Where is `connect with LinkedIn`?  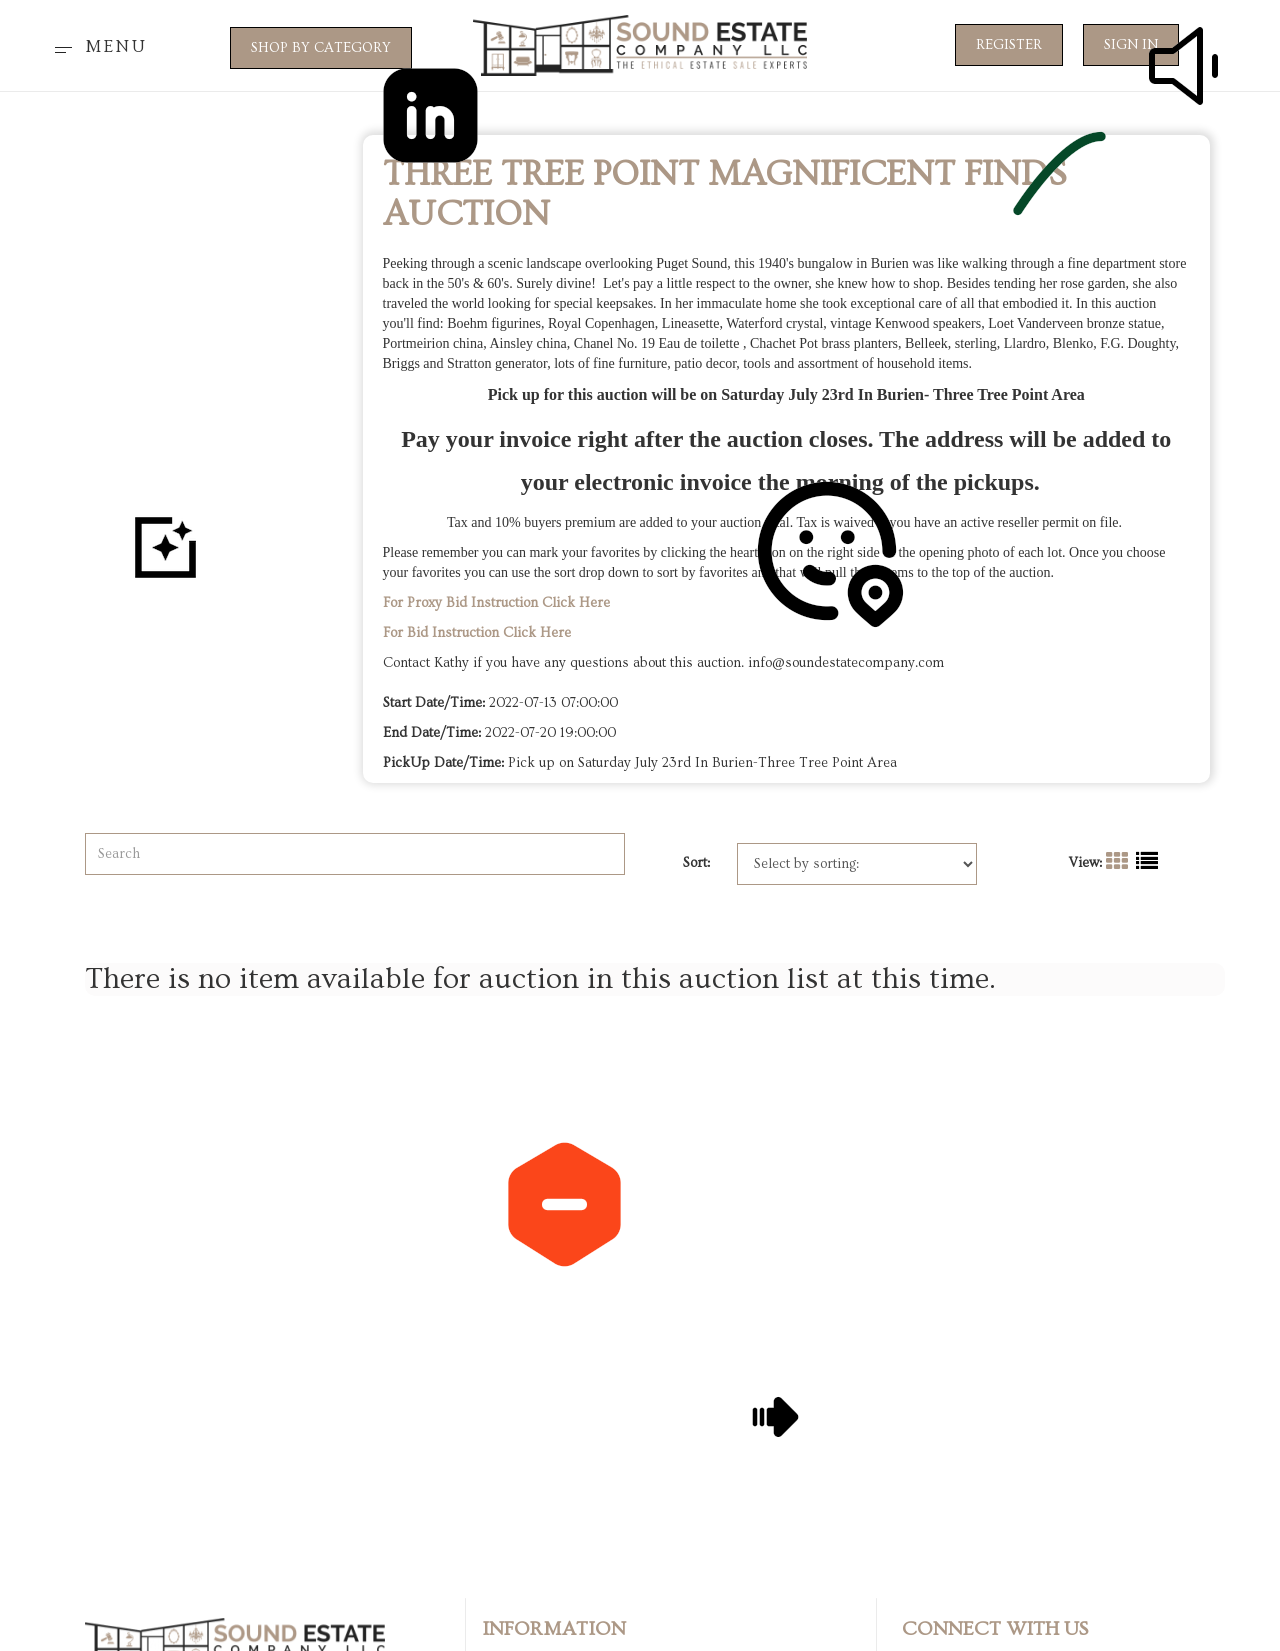 connect with LinkedIn is located at coordinates (430, 115).